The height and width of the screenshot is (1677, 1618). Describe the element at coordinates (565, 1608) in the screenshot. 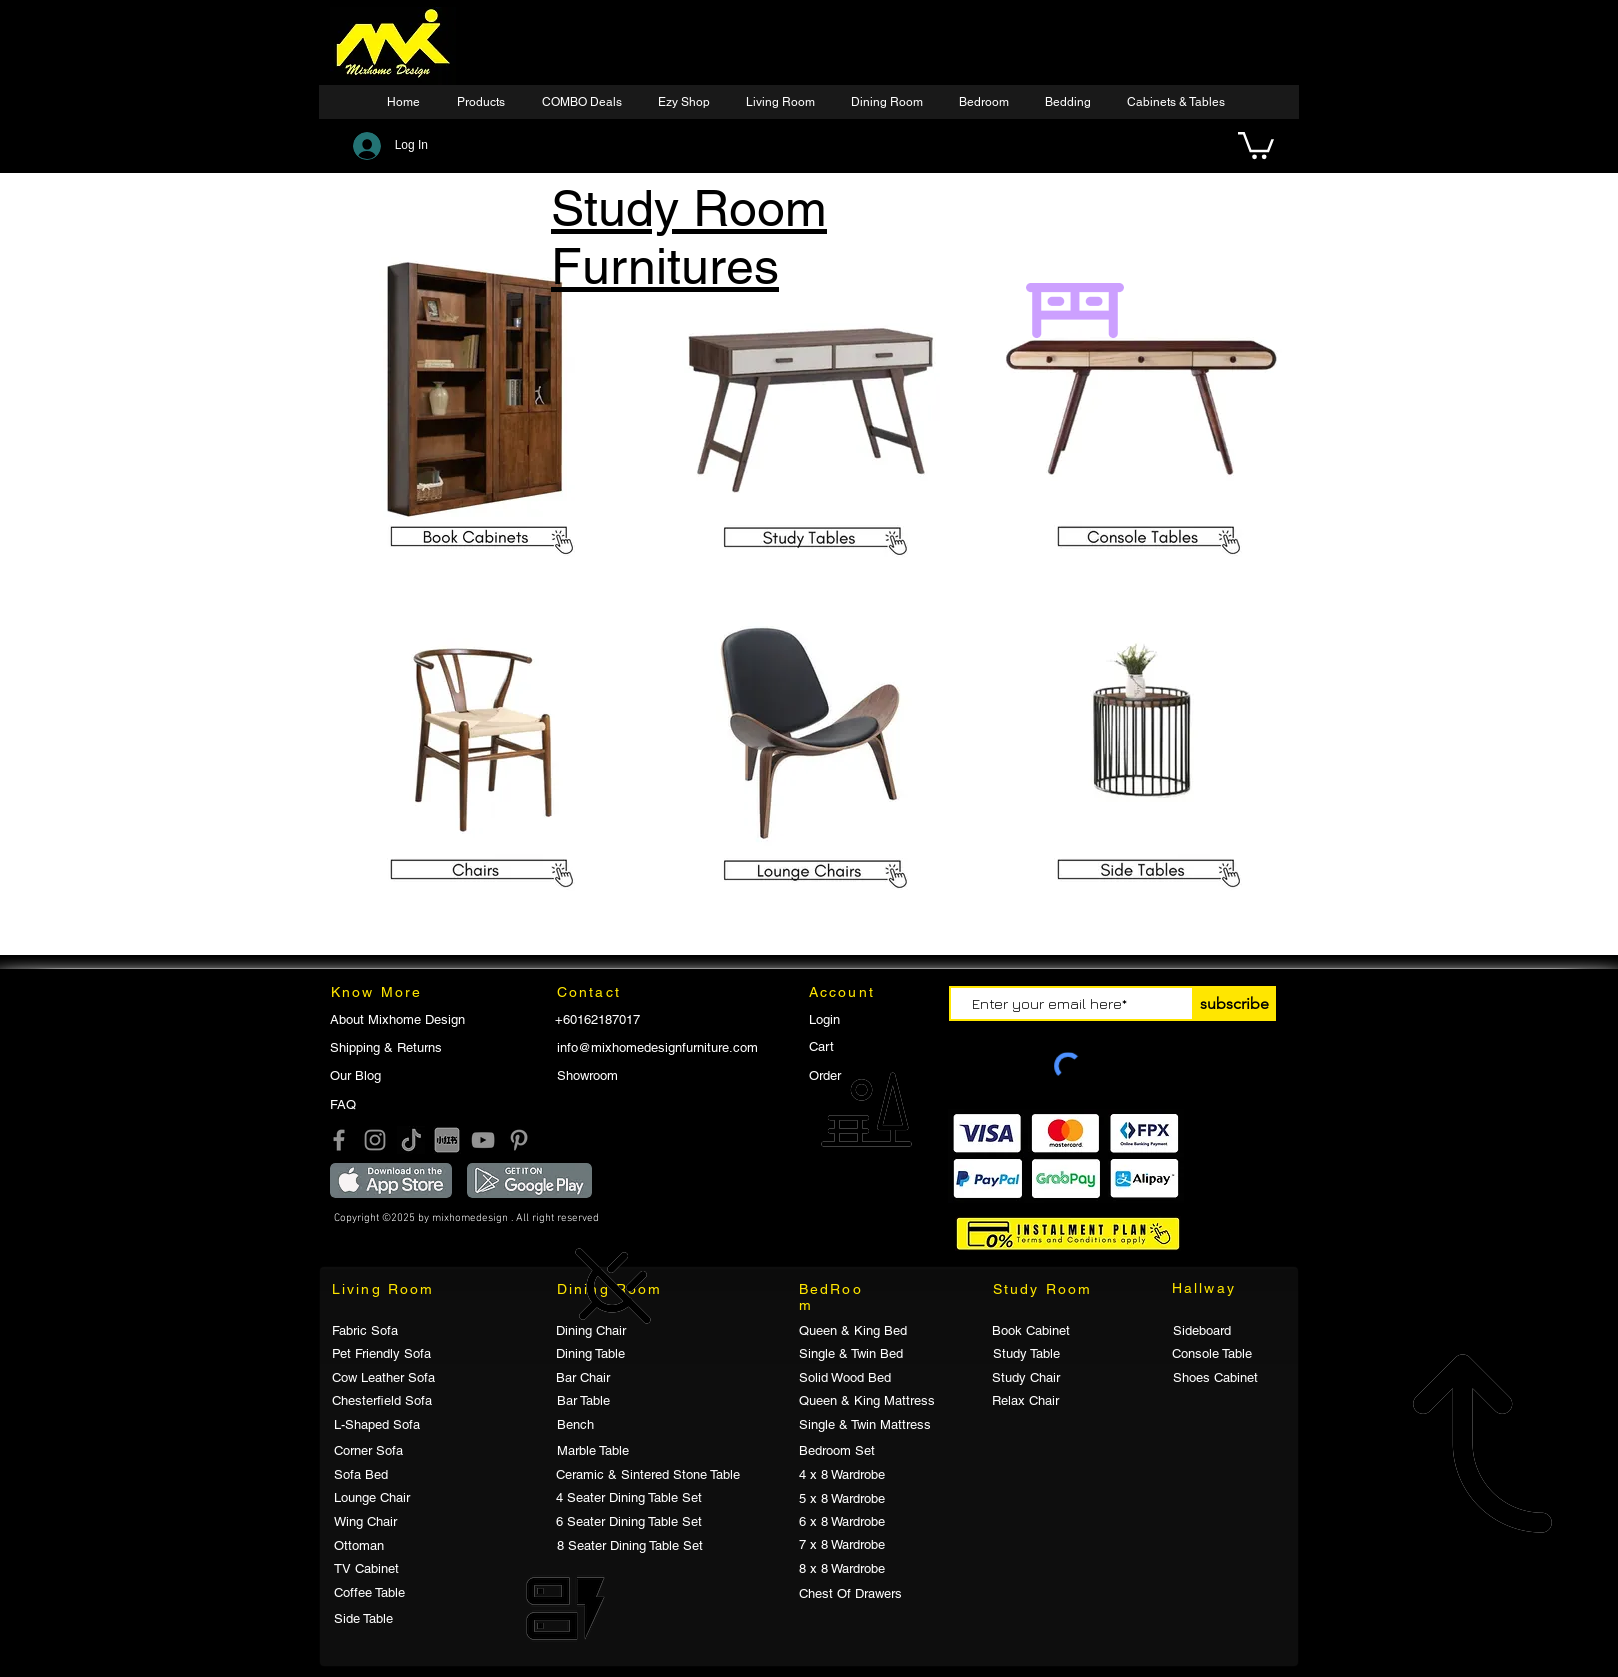

I see `access dynamic or auto-generated forms` at that location.